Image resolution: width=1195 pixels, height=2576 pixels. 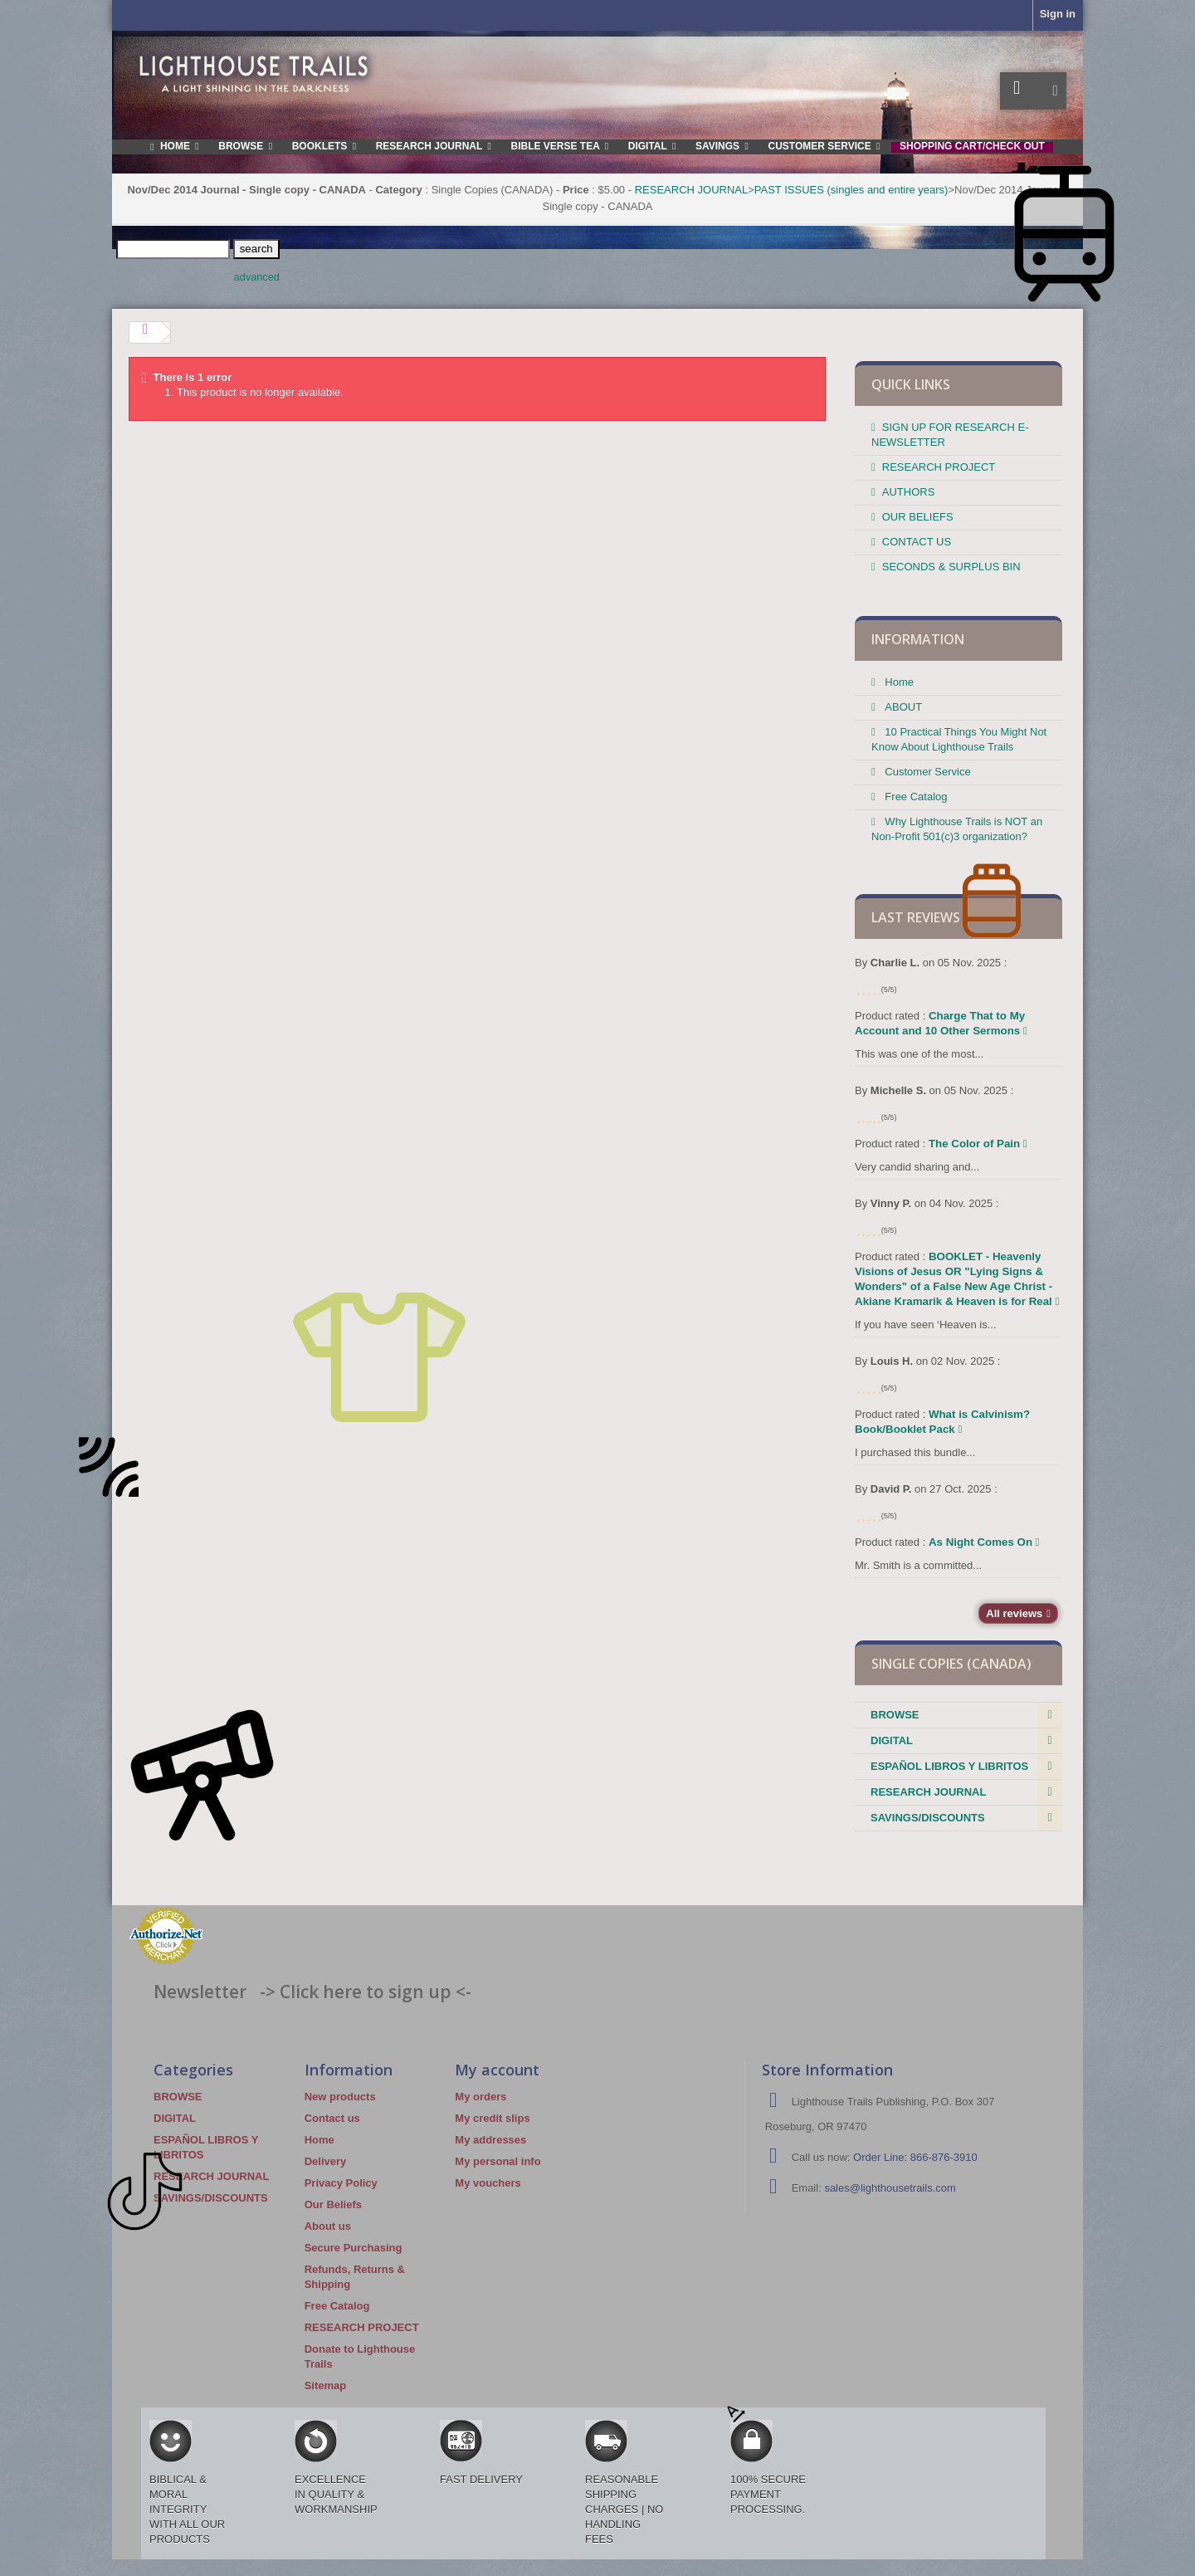 What do you see at coordinates (379, 1357) in the screenshot?
I see `browse clothing or apparel items` at bounding box center [379, 1357].